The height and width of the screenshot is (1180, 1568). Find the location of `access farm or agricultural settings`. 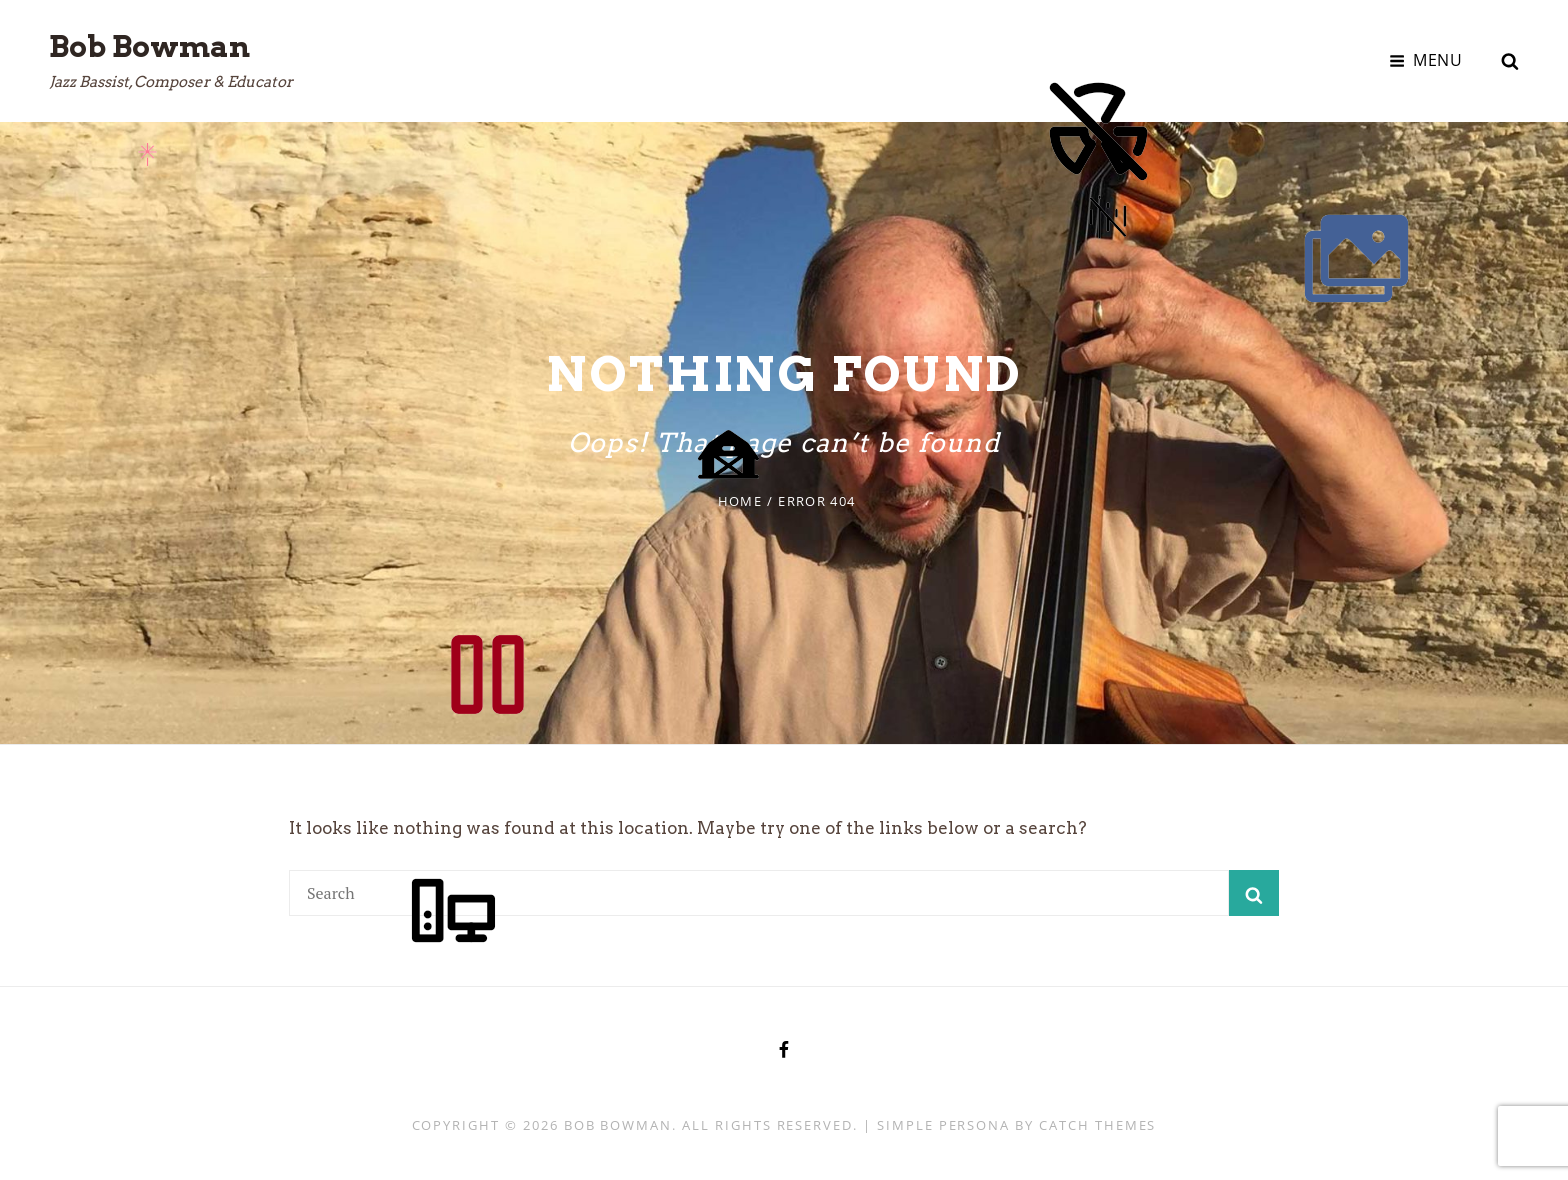

access farm or agricultural settings is located at coordinates (728, 458).